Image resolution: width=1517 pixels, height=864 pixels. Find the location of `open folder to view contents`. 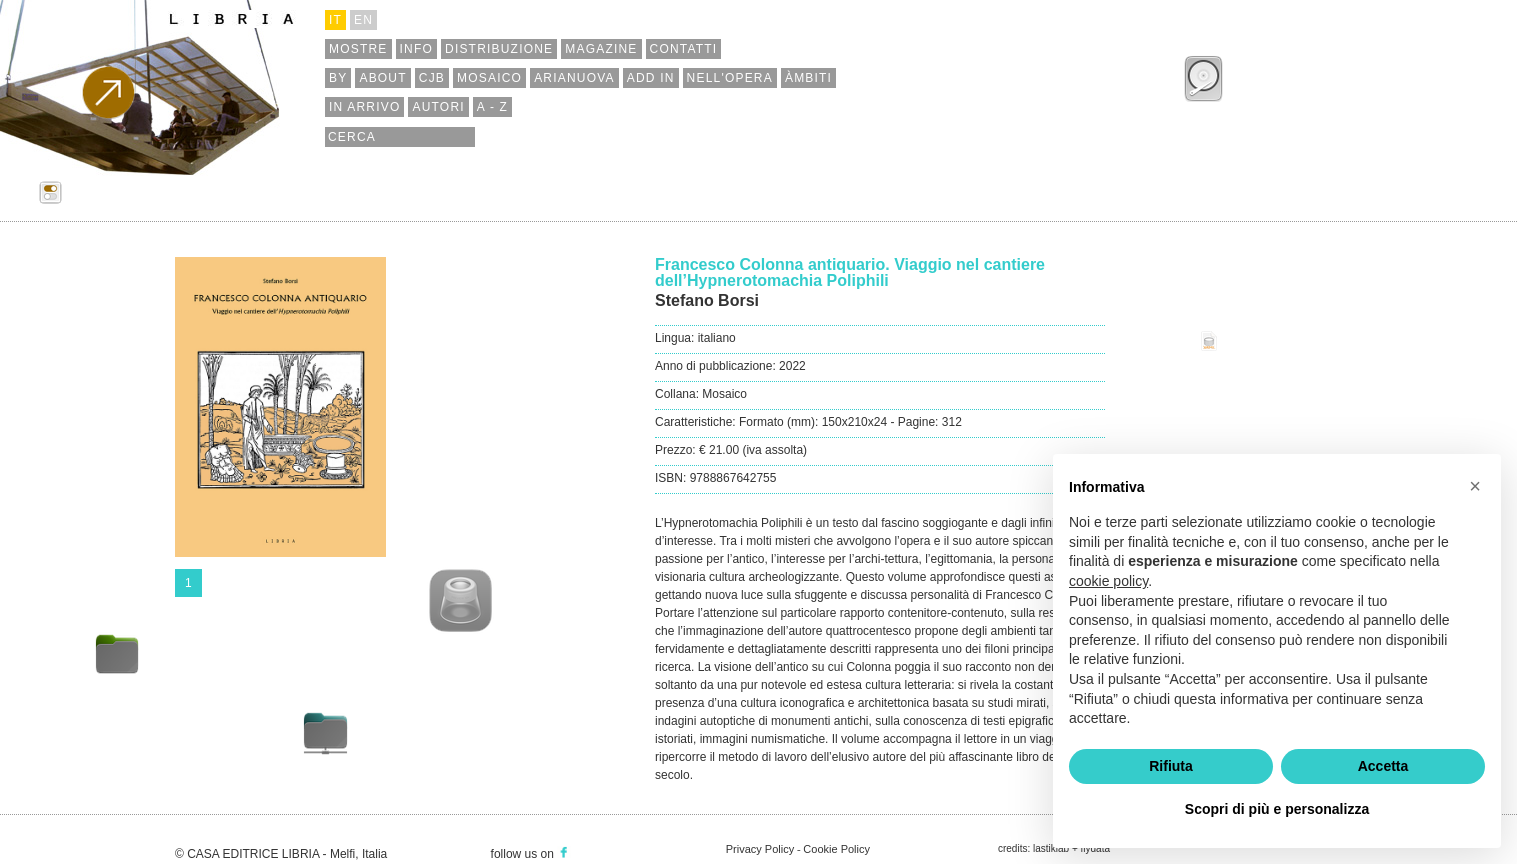

open folder to view contents is located at coordinates (117, 654).